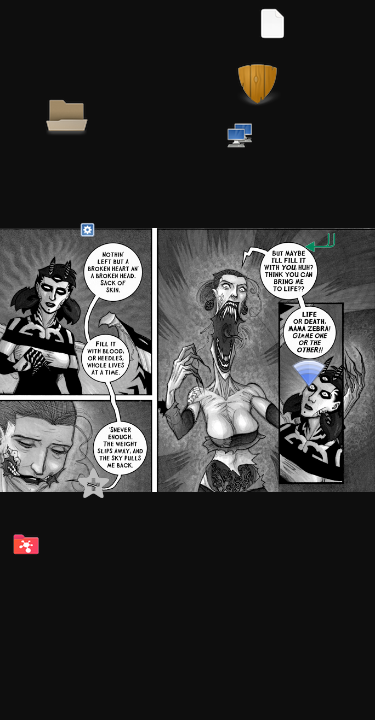 This screenshot has width=375, height=720. What do you see at coordinates (26, 545) in the screenshot?
I see `open folder containing mindmap files` at bounding box center [26, 545].